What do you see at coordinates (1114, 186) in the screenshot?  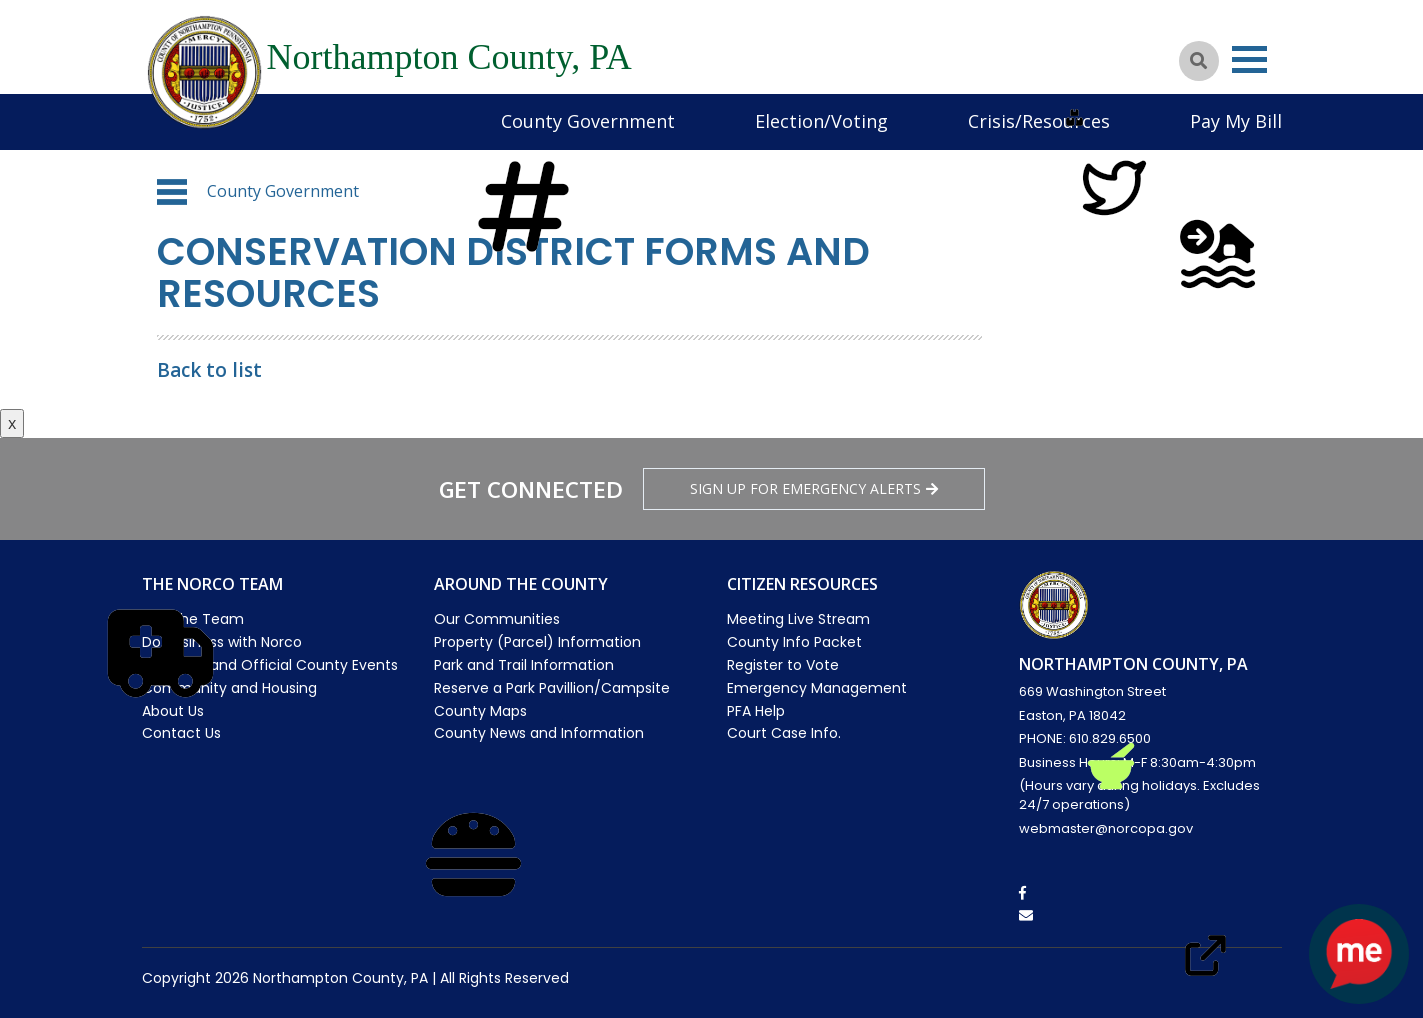 I see `open twitter` at bounding box center [1114, 186].